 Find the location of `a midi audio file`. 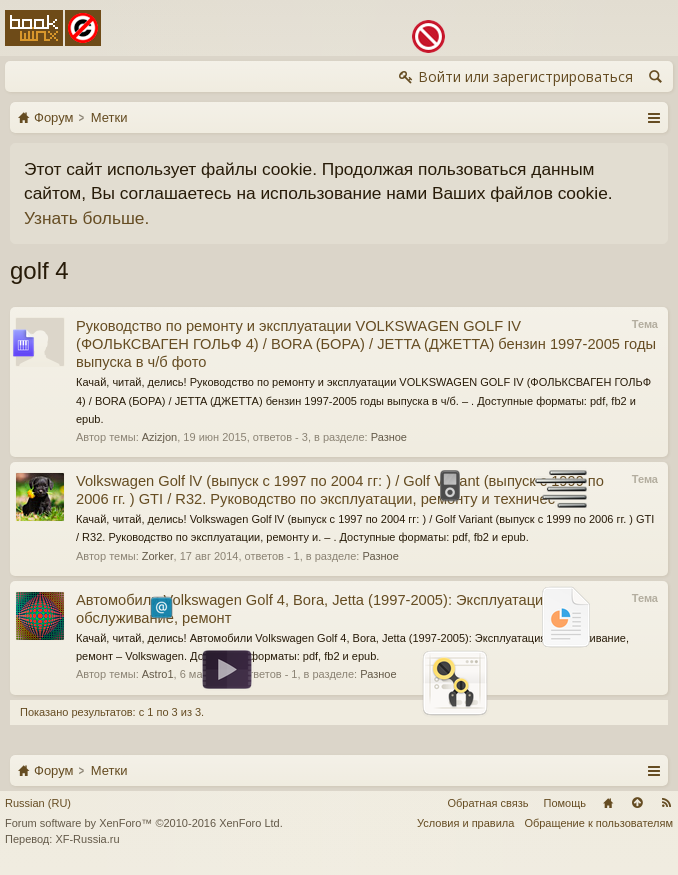

a midi audio file is located at coordinates (23, 343).